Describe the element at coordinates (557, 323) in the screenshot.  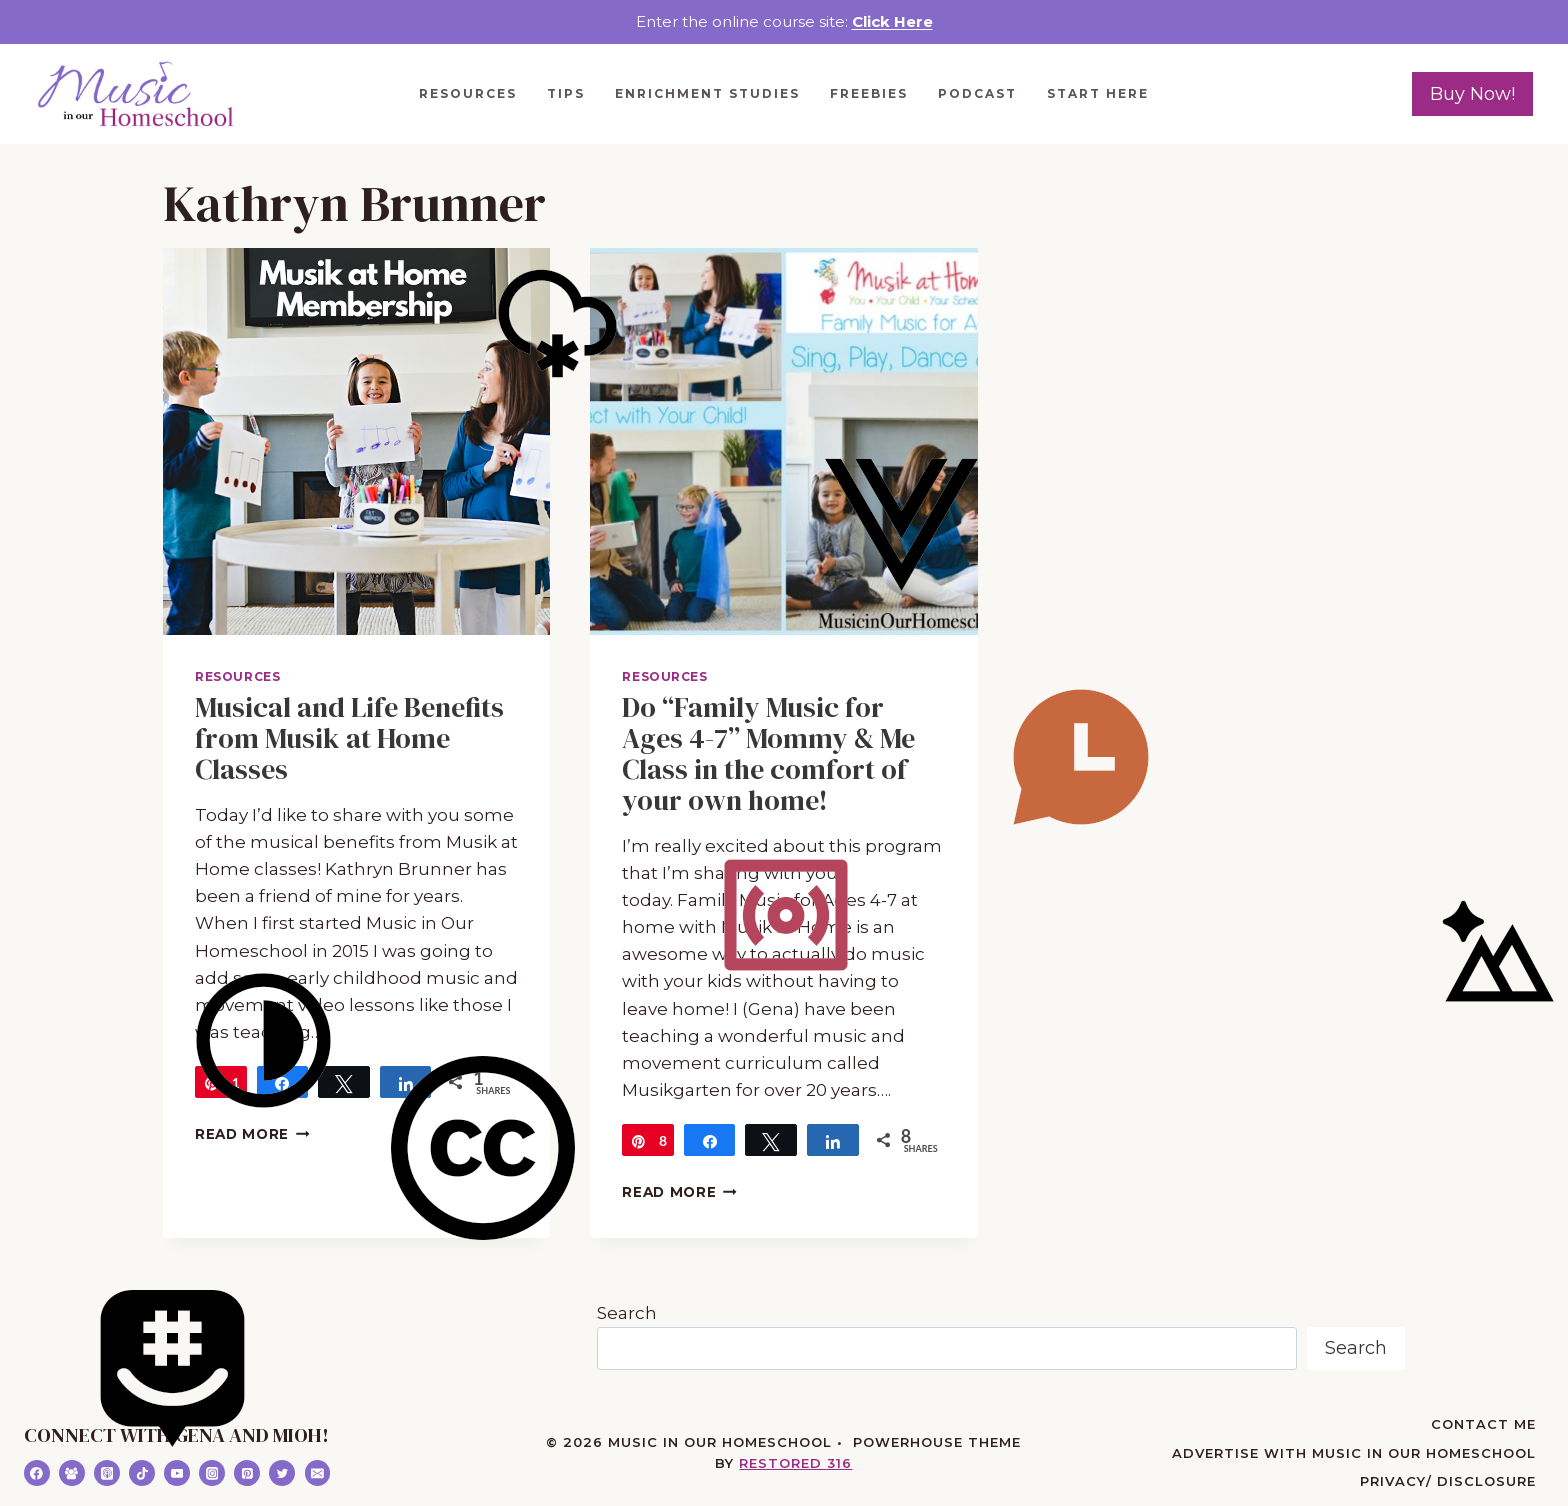
I see `indicates snowy weather conditions` at that location.